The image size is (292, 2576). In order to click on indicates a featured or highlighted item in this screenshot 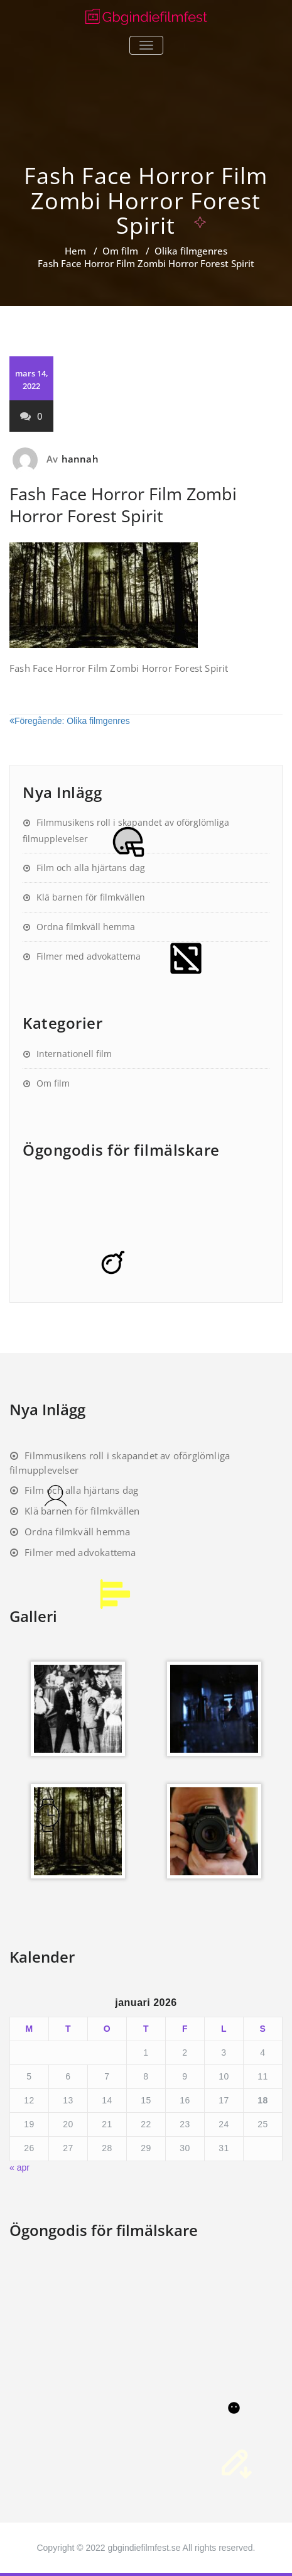, I will do `click(200, 222)`.